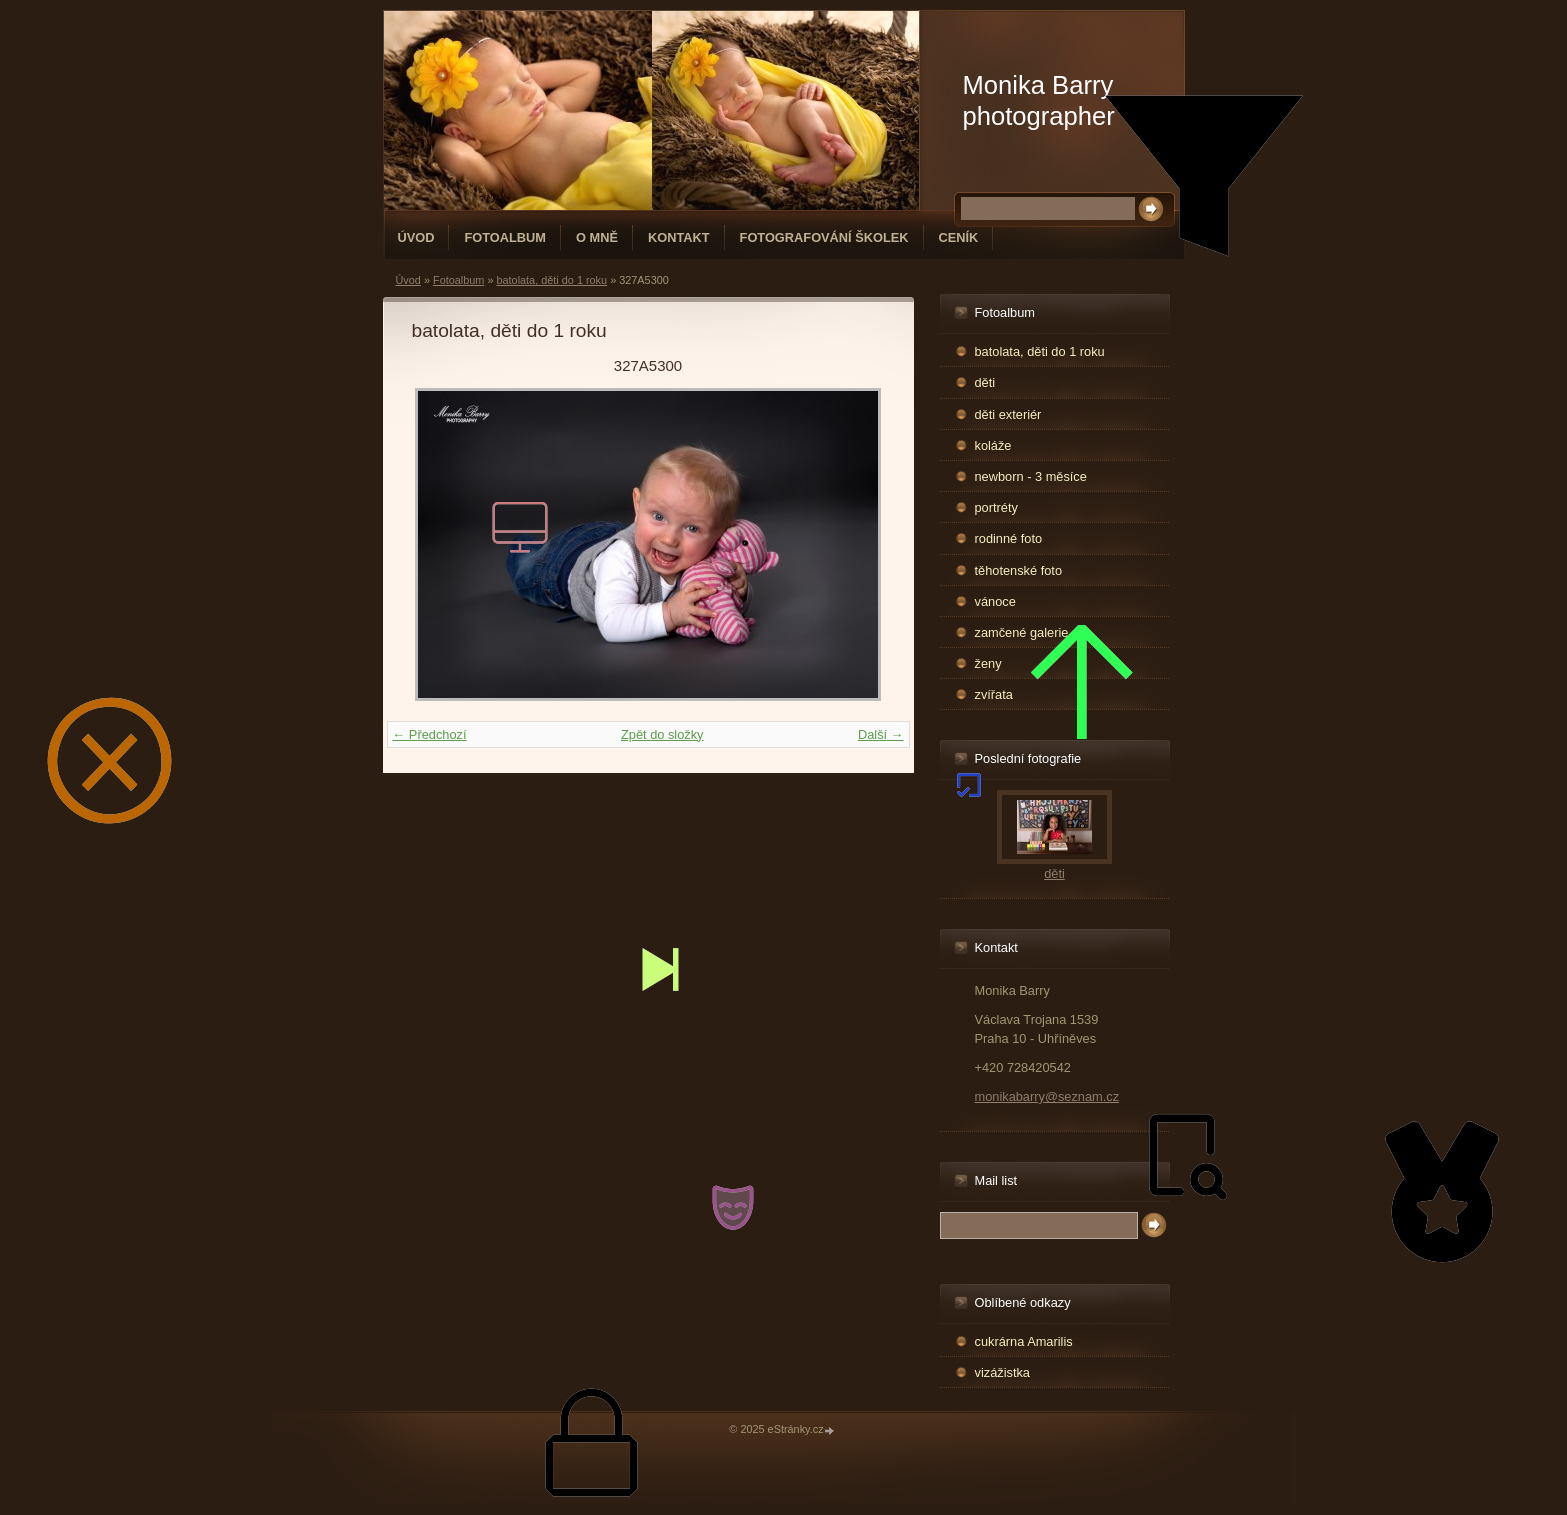 The image size is (1567, 1515). Describe the element at coordinates (591, 1442) in the screenshot. I see `indicates a locked or secured item` at that location.